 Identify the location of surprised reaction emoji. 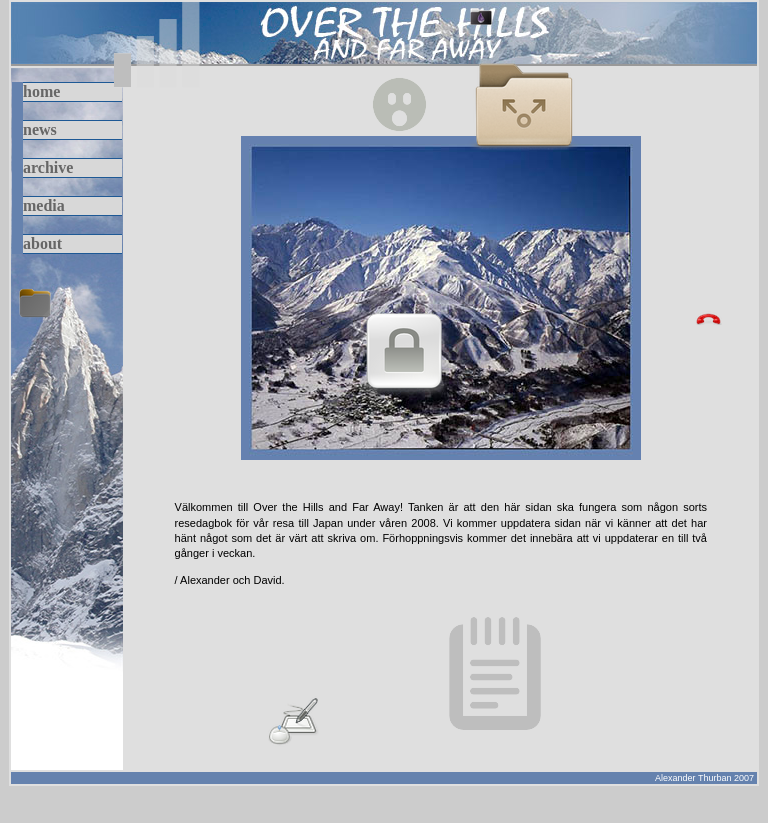
(399, 104).